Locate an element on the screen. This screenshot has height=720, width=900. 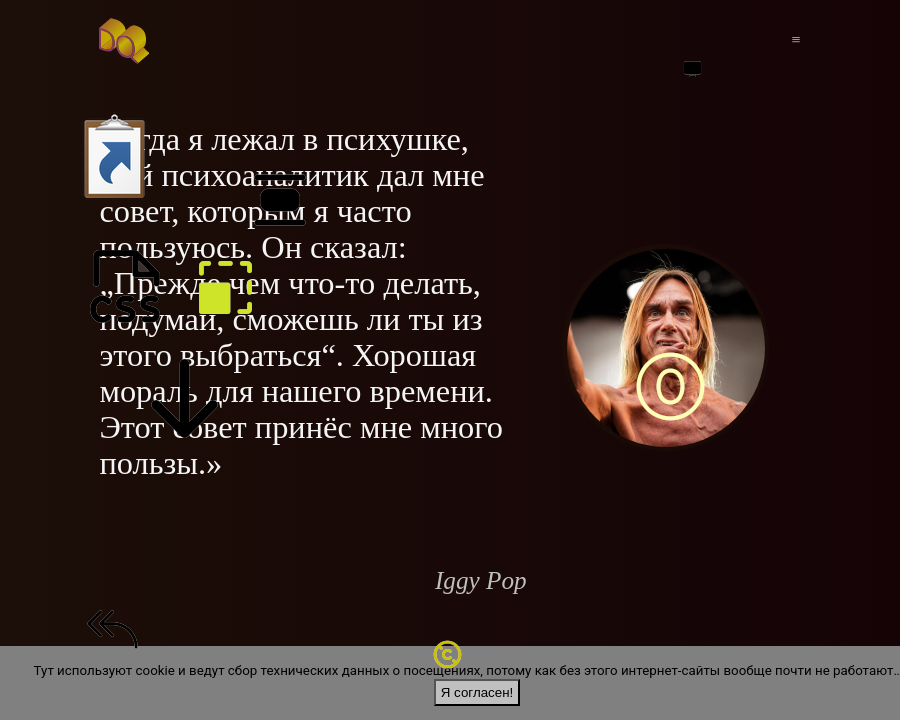
a CSS stylesheet file is located at coordinates (126, 289).